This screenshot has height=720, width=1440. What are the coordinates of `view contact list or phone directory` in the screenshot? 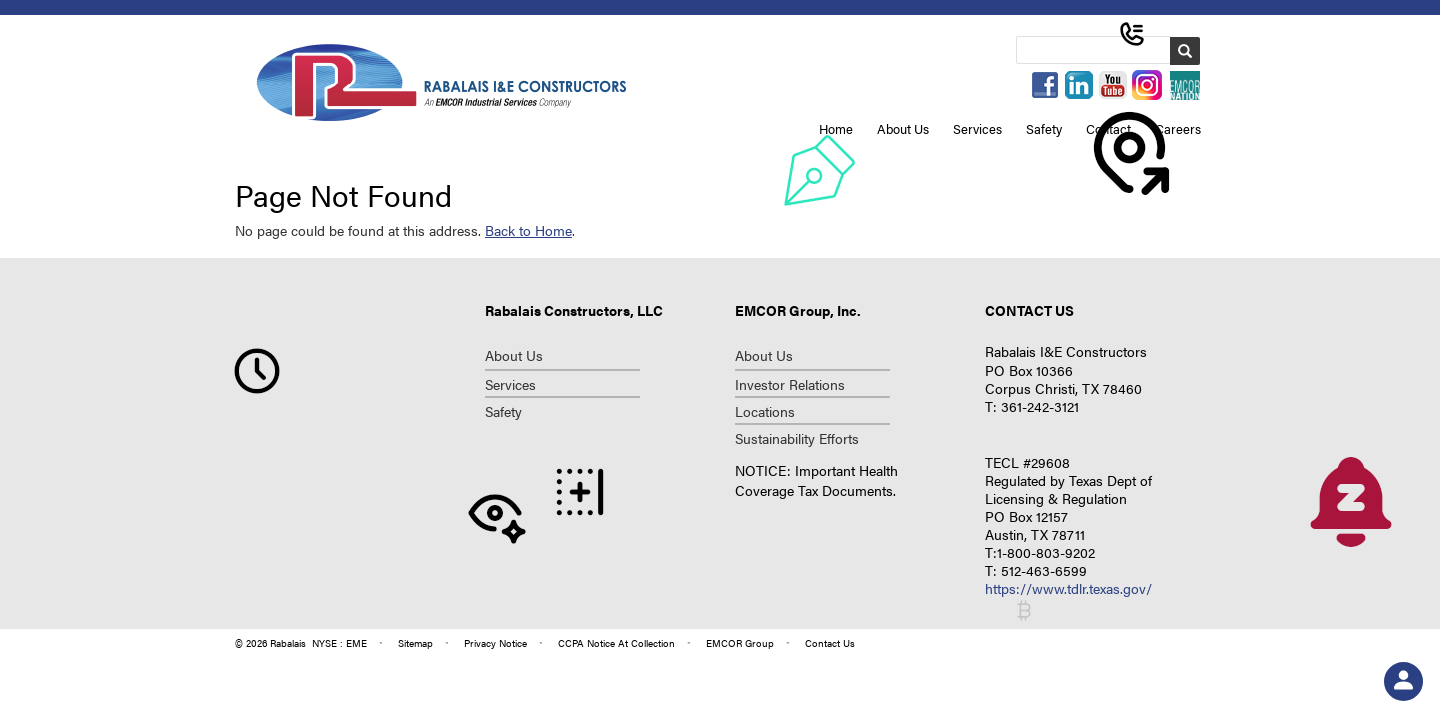 It's located at (1132, 33).